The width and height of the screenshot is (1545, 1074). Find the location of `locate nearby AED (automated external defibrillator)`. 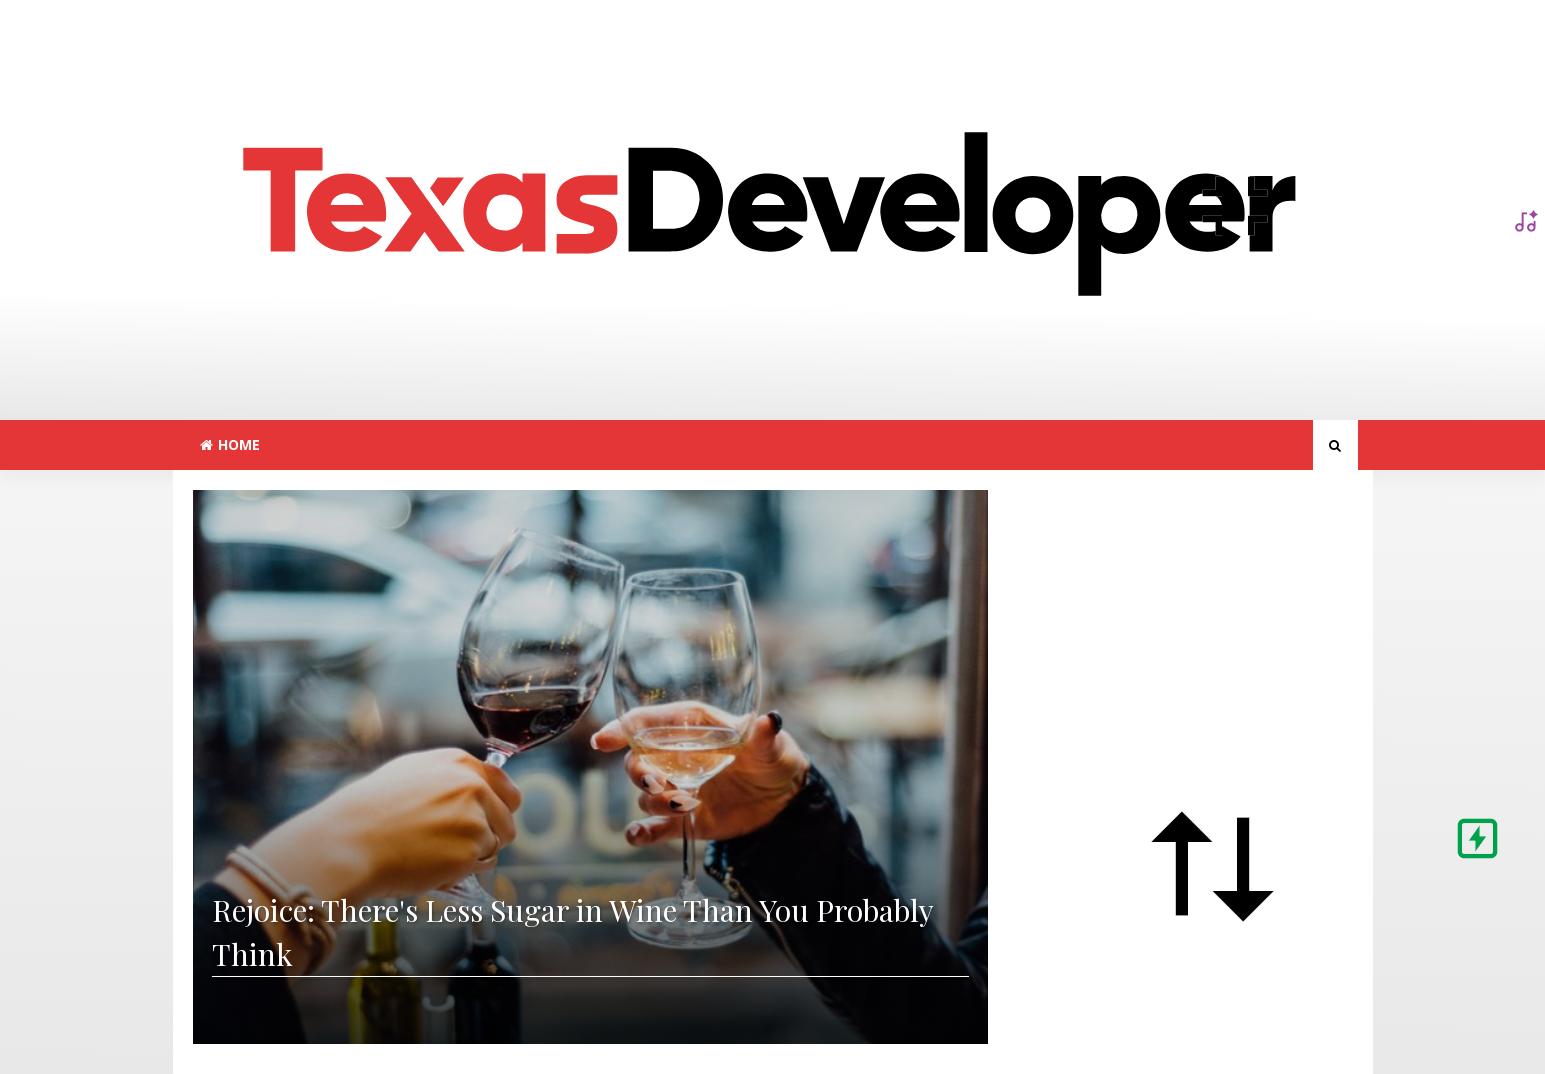

locate nearby AED (automated external defibrillator) is located at coordinates (1477, 838).